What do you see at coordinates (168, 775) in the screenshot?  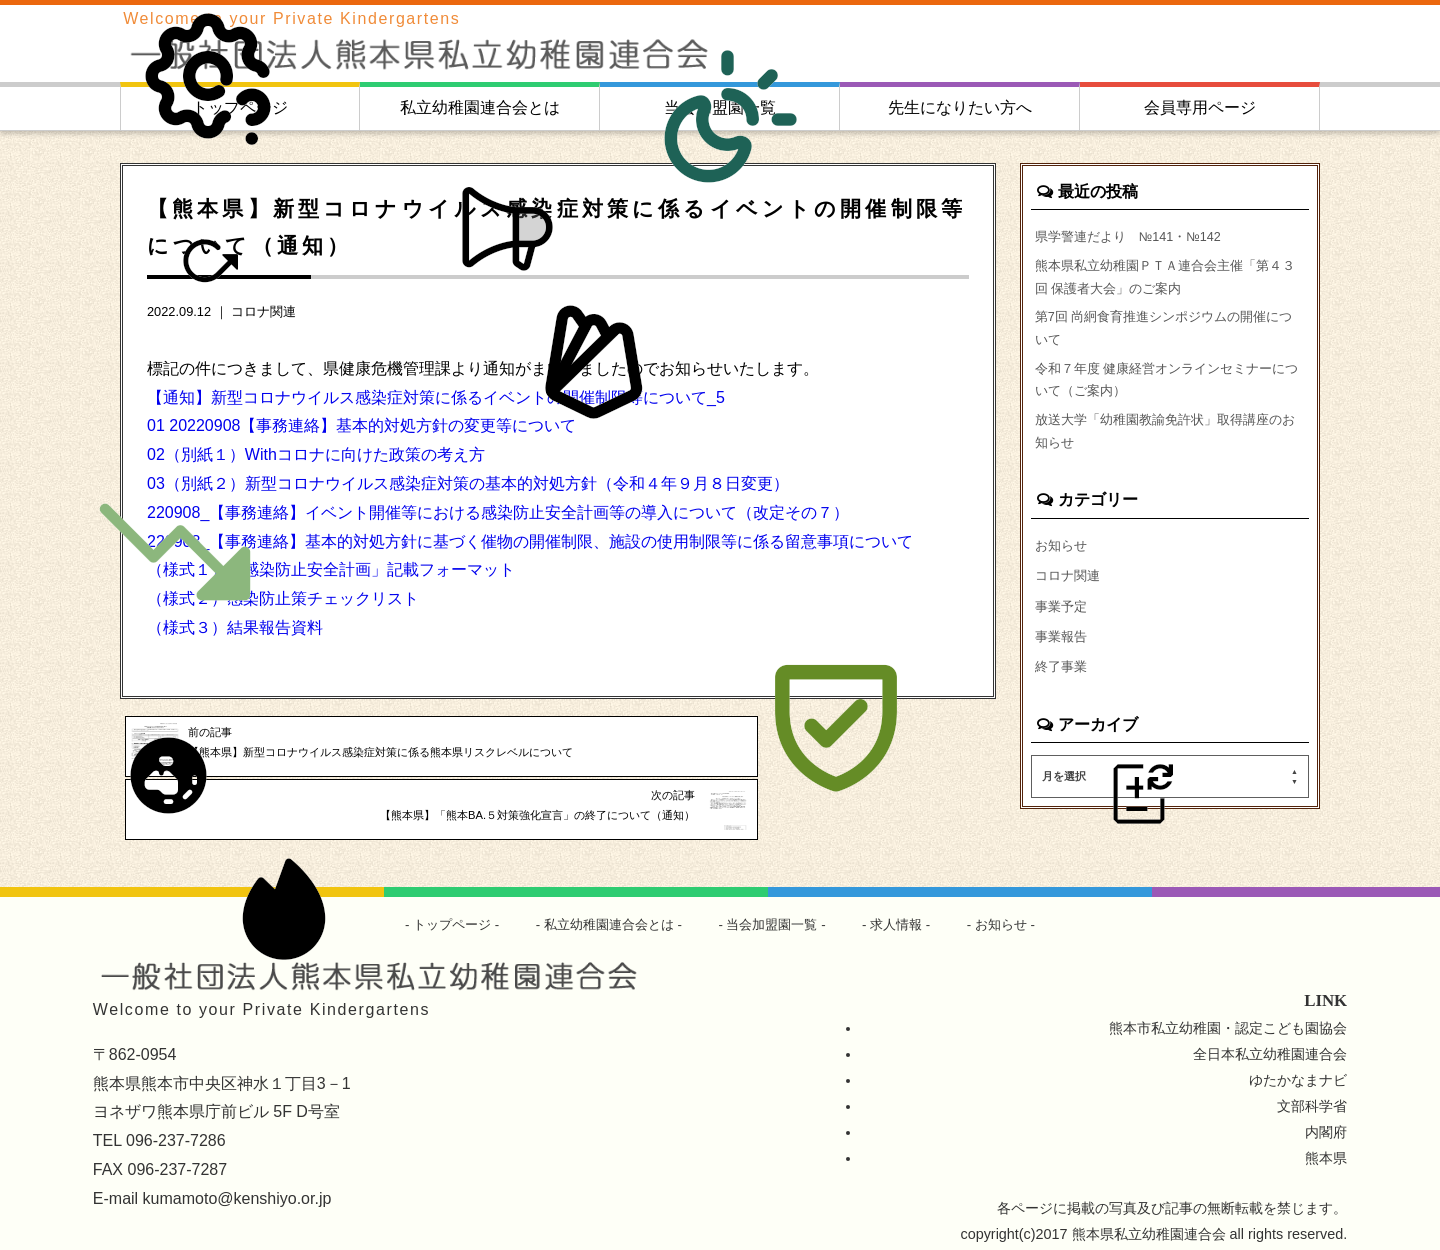 I see `select oceania or australia/pacific region` at bounding box center [168, 775].